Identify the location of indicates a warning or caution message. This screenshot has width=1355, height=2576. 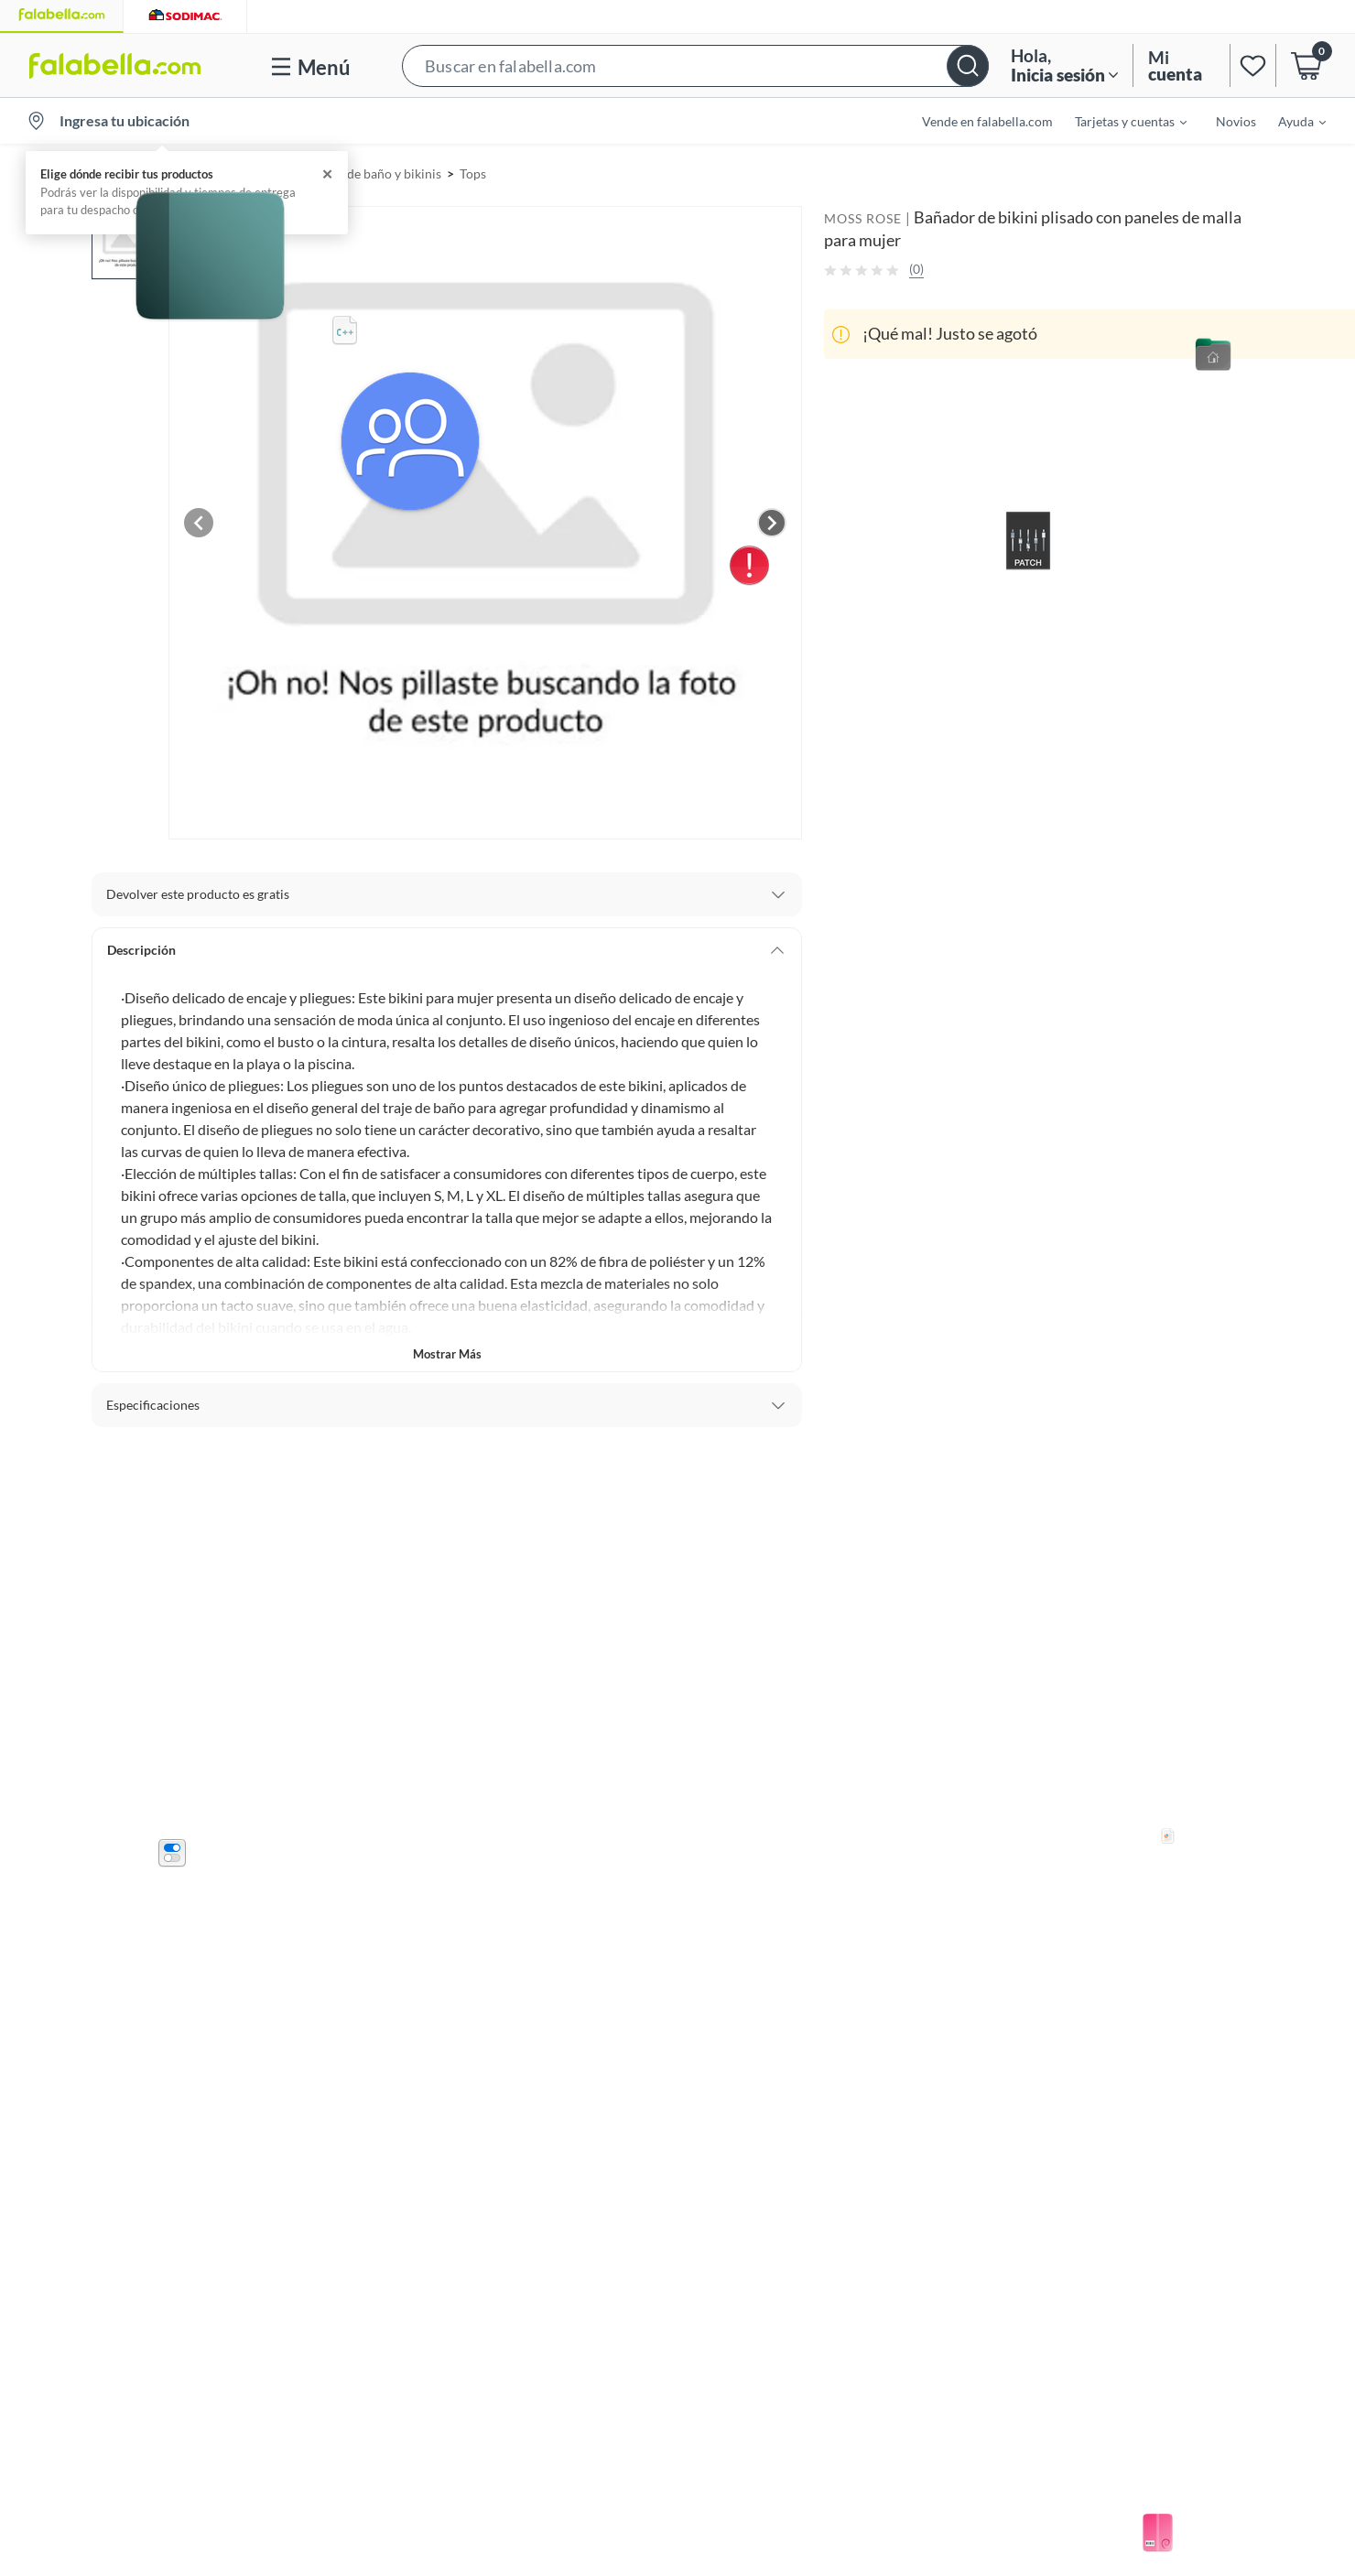
(749, 565).